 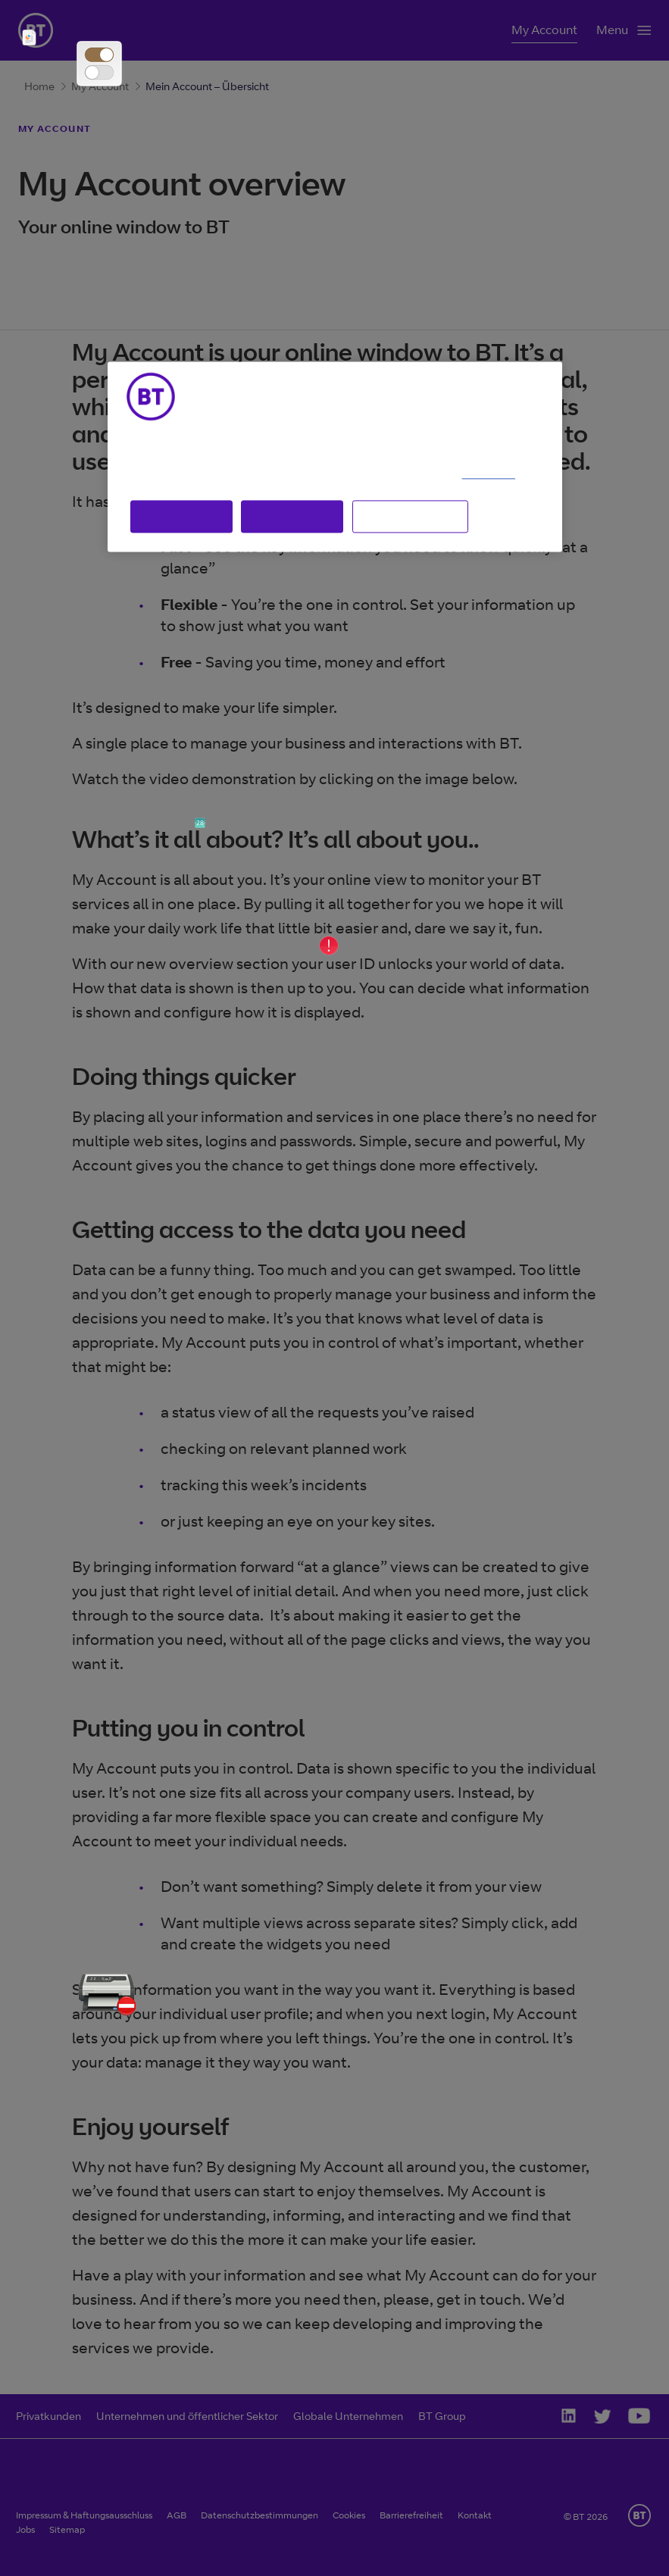 What do you see at coordinates (329, 946) in the screenshot?
I see `indicates an application error or crash` at bounding box center [329, 946].